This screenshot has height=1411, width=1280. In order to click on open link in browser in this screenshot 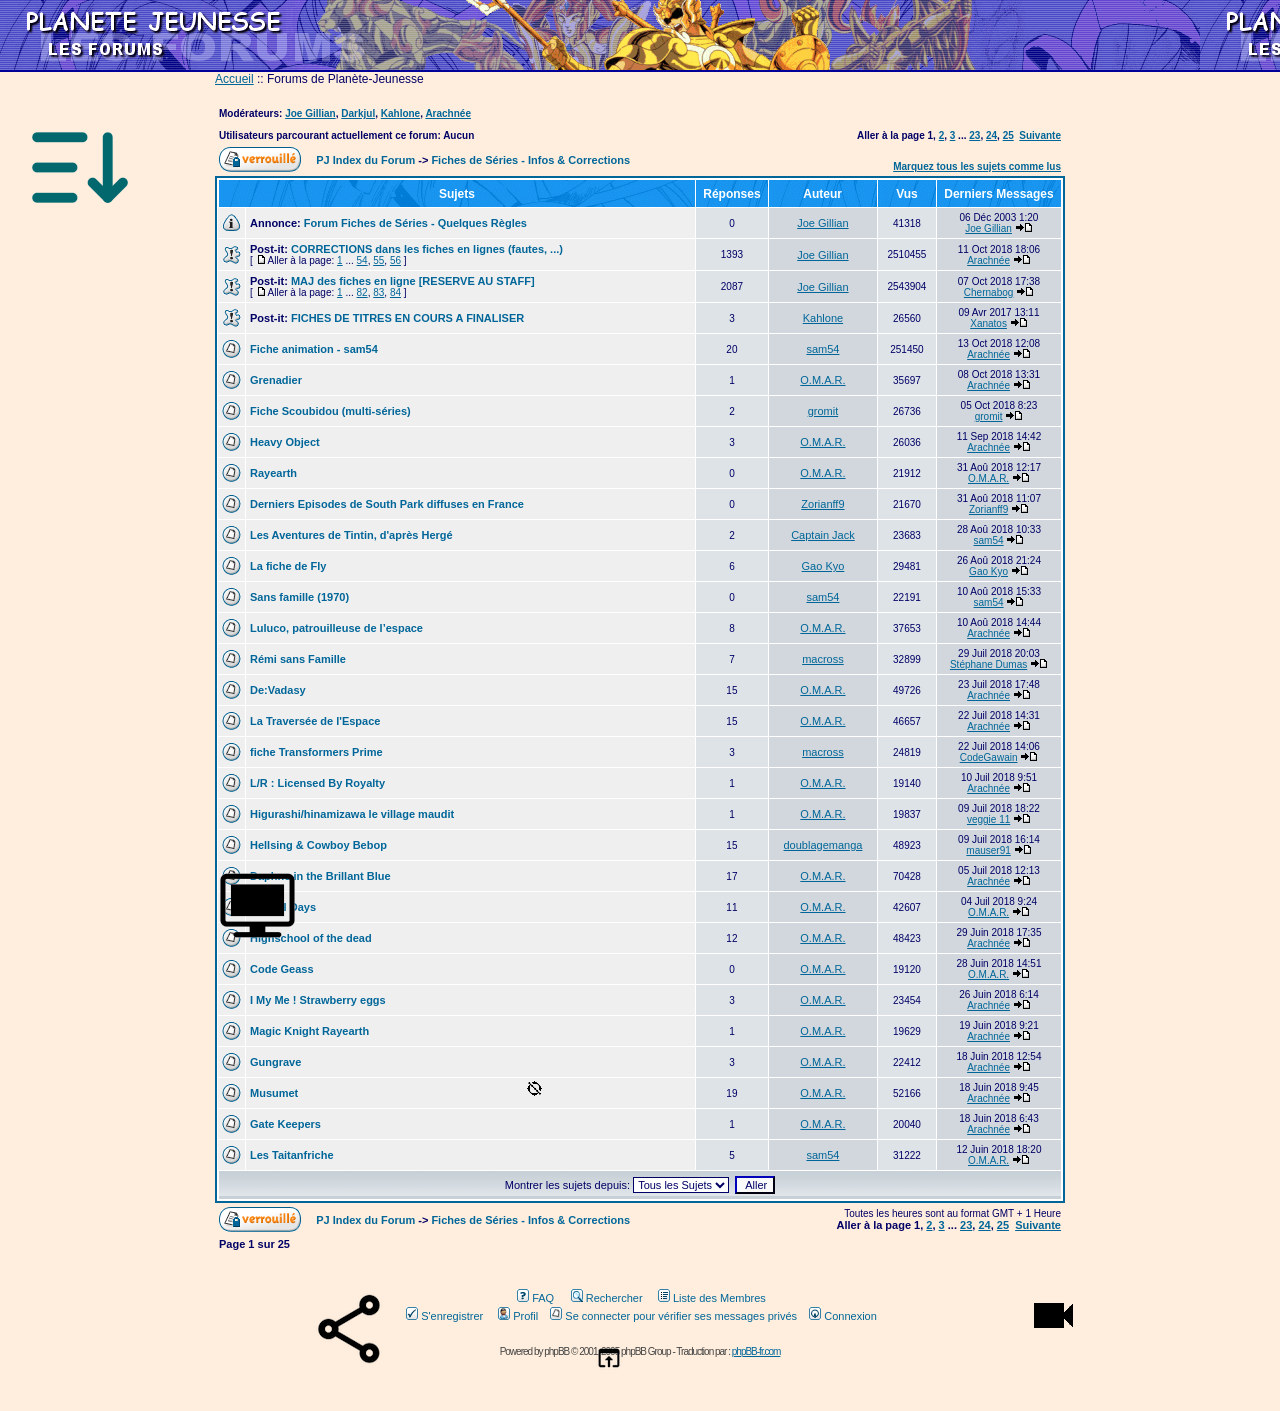, I will do `click(609, 1358)`.